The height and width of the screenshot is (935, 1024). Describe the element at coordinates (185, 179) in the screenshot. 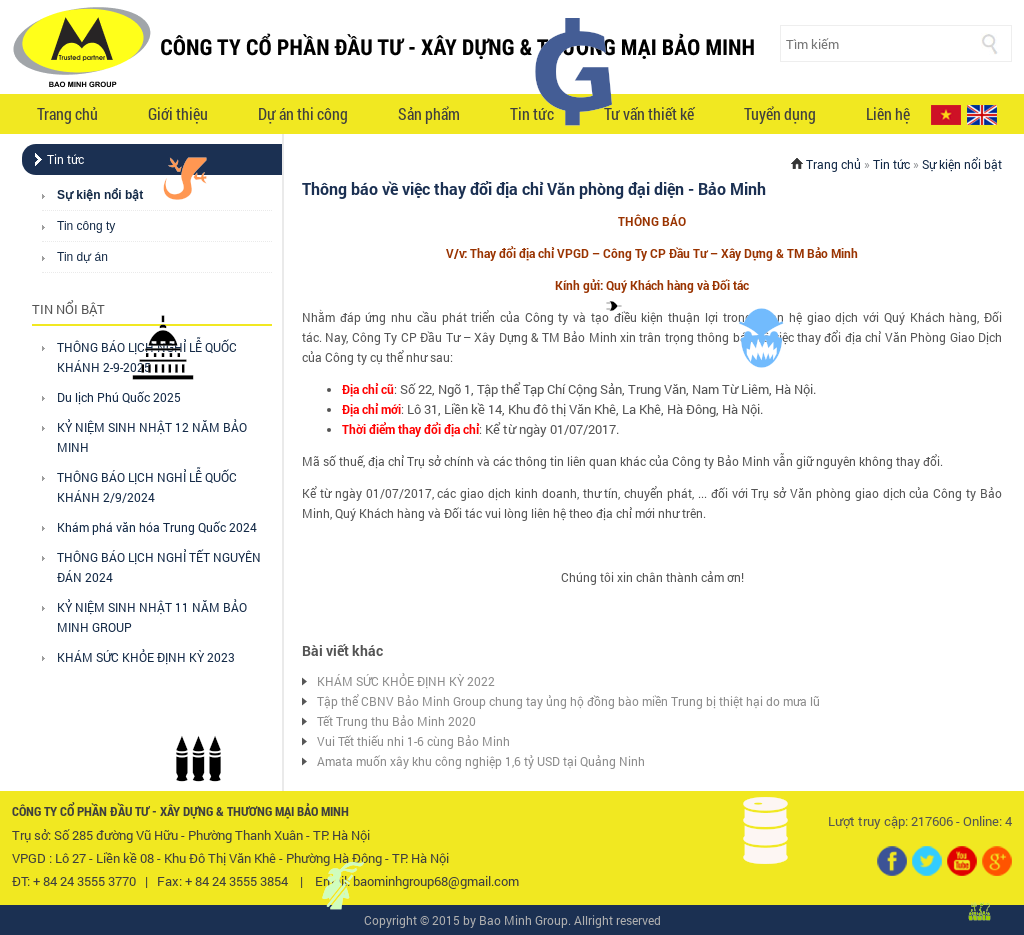

I see `reptile or lizard category in a creature encyclopedia app` at that location.